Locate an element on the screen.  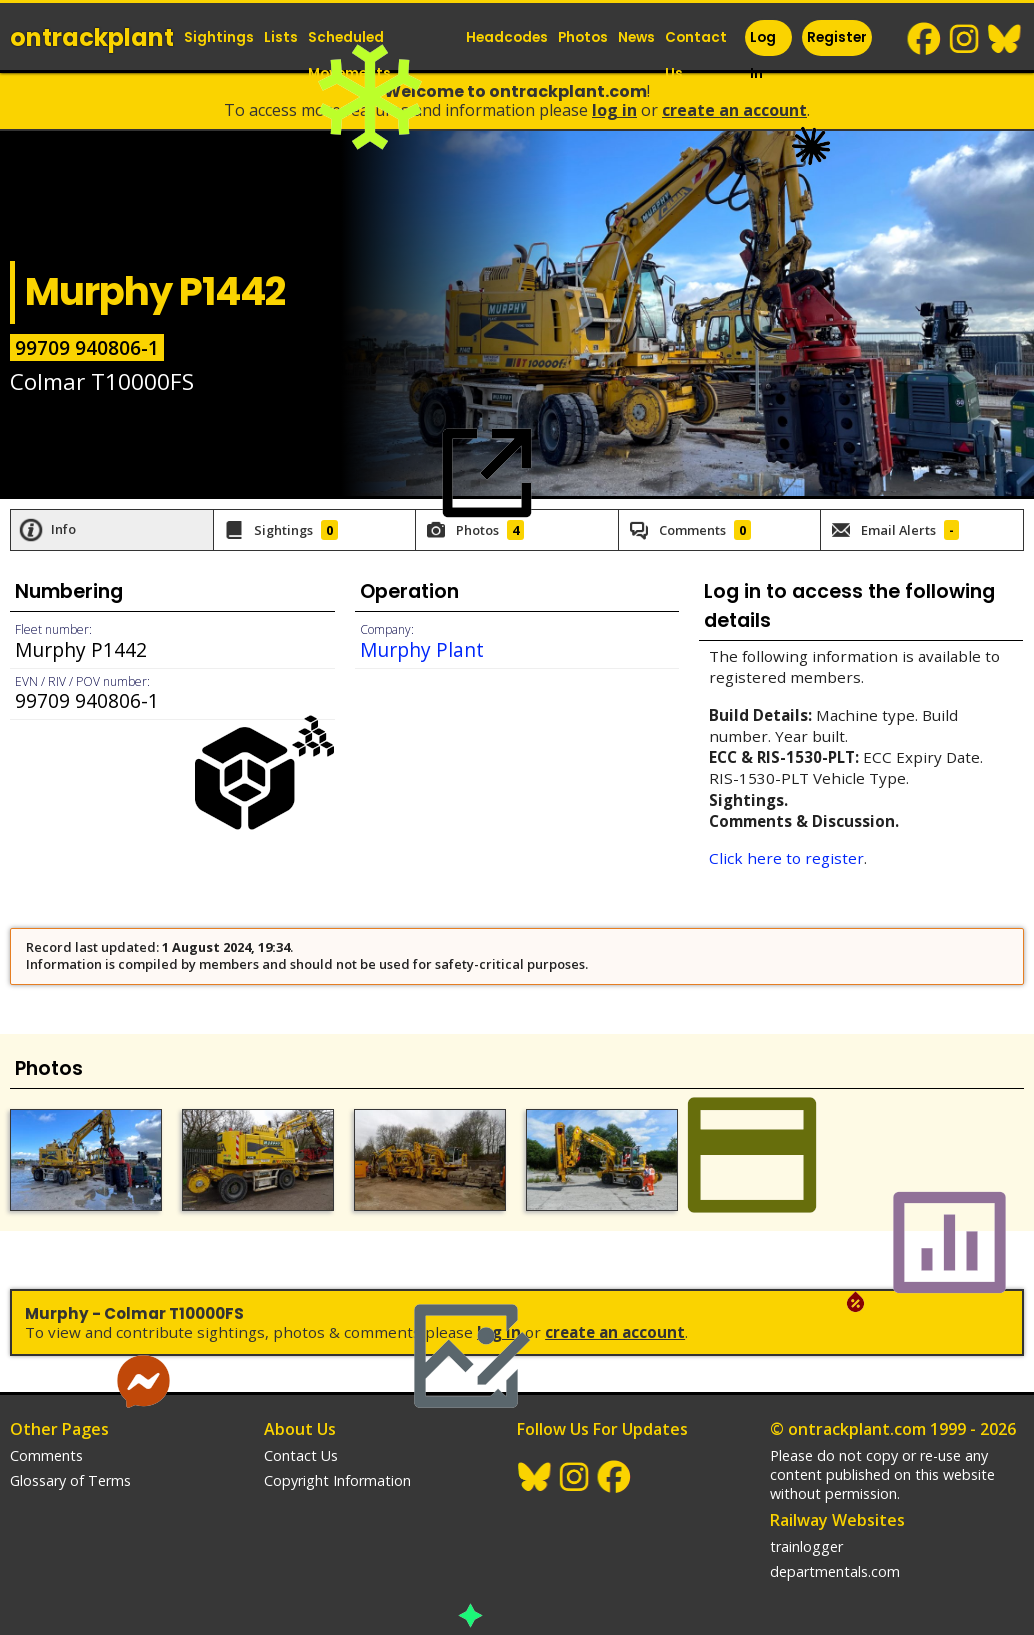
open facebook messenger is located at coordinates (143, 1381).